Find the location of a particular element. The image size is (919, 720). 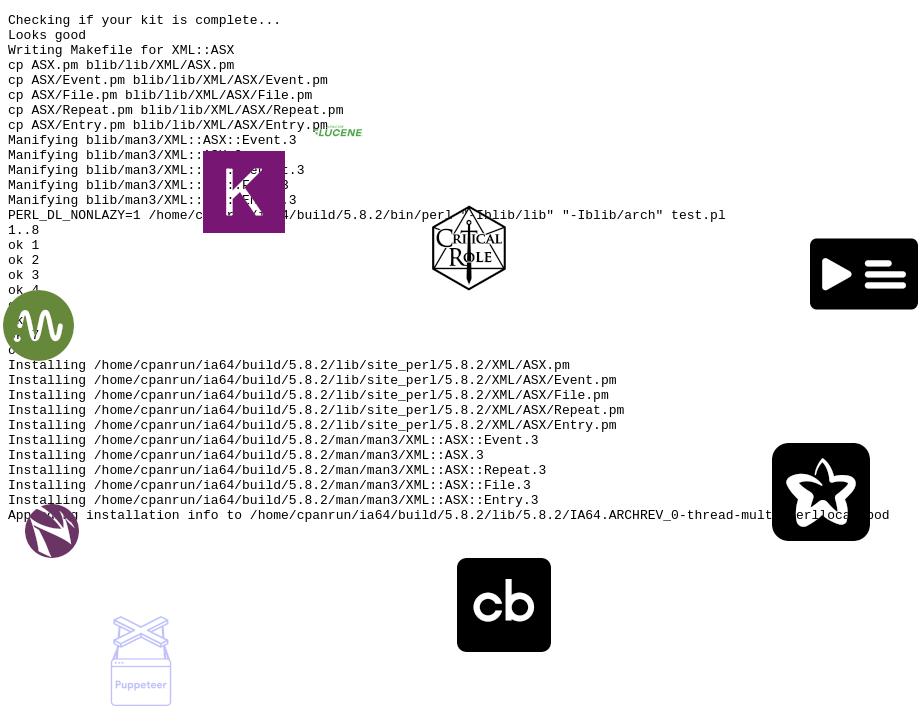

Keras deep learning framework logo is located at coordinates (244, 192).